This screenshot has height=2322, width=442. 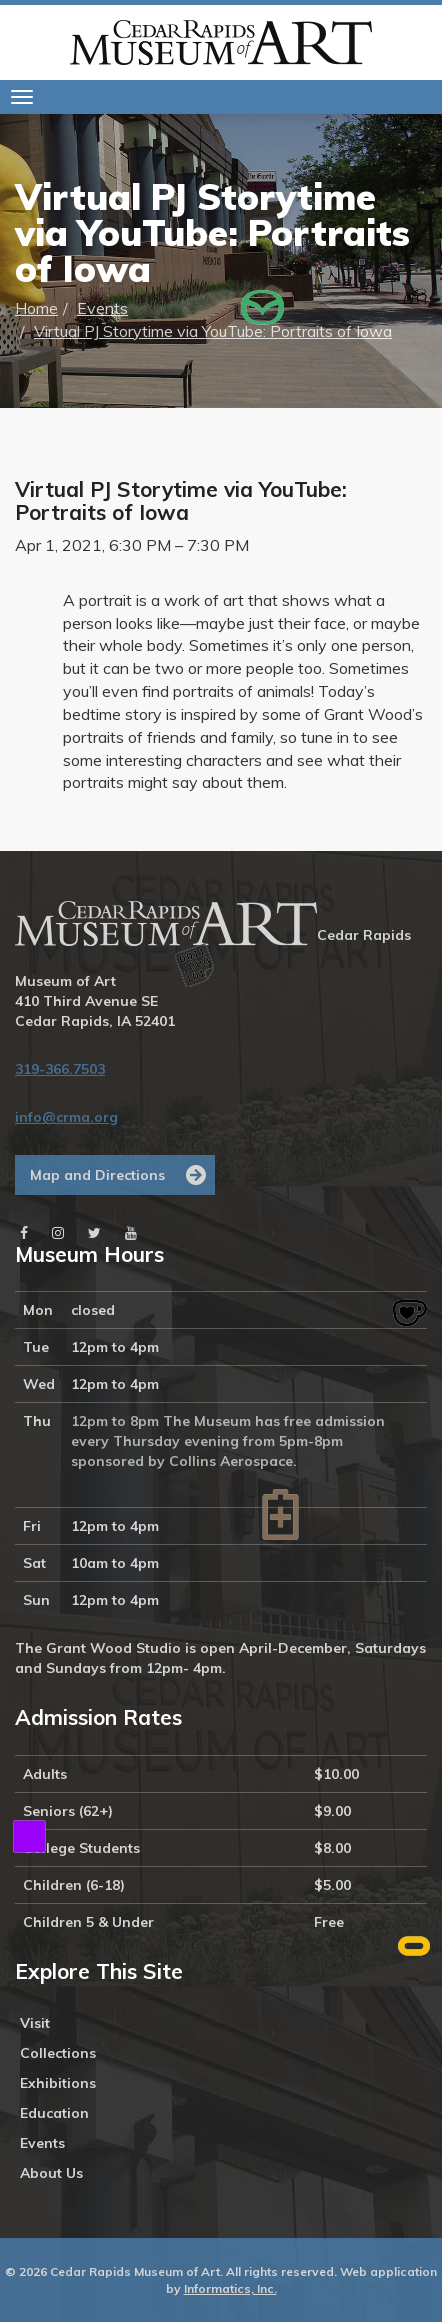 I want to click on open Oculus VR app or settings, so click(x=414, y=1946).